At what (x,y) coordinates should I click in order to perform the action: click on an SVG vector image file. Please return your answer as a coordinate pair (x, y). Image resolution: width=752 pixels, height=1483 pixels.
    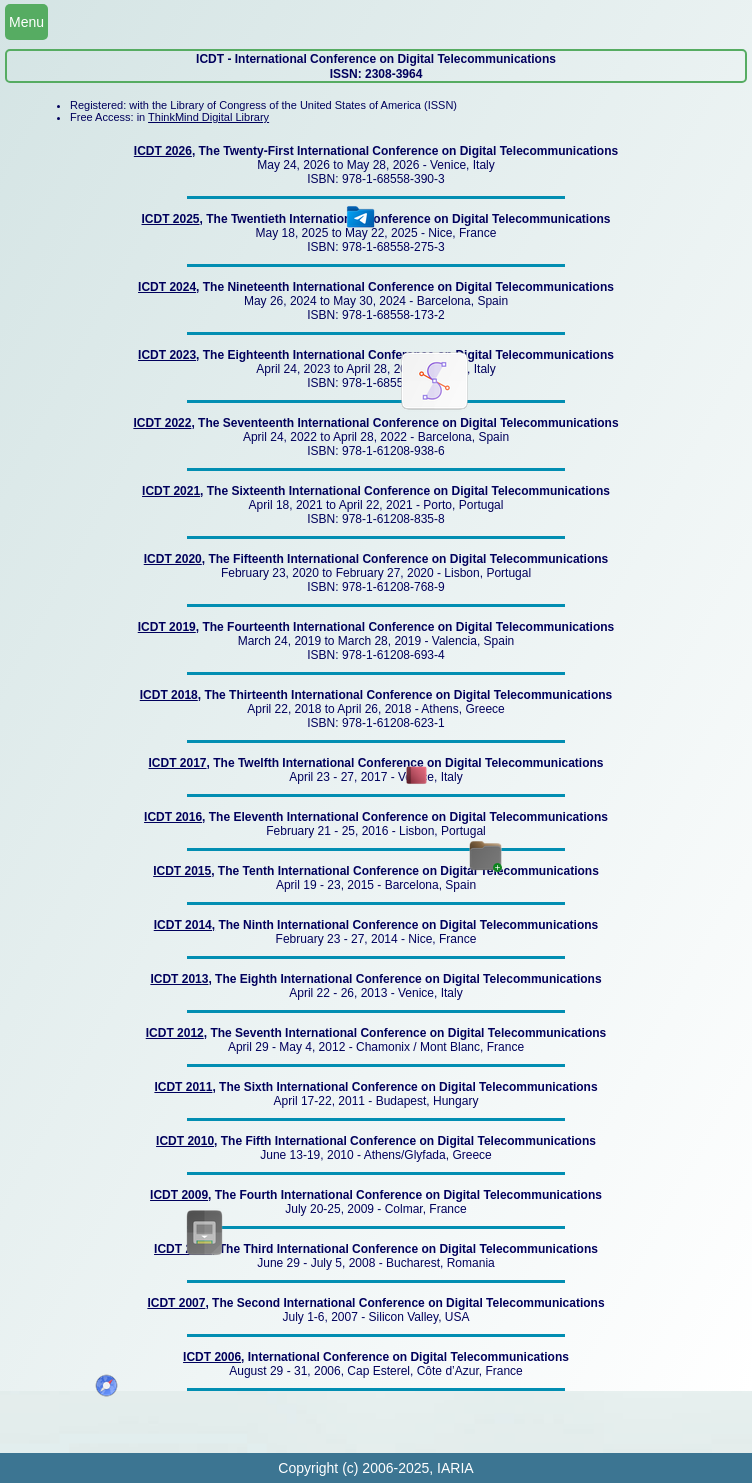
    Looking at the image, I should click on (434, 378).